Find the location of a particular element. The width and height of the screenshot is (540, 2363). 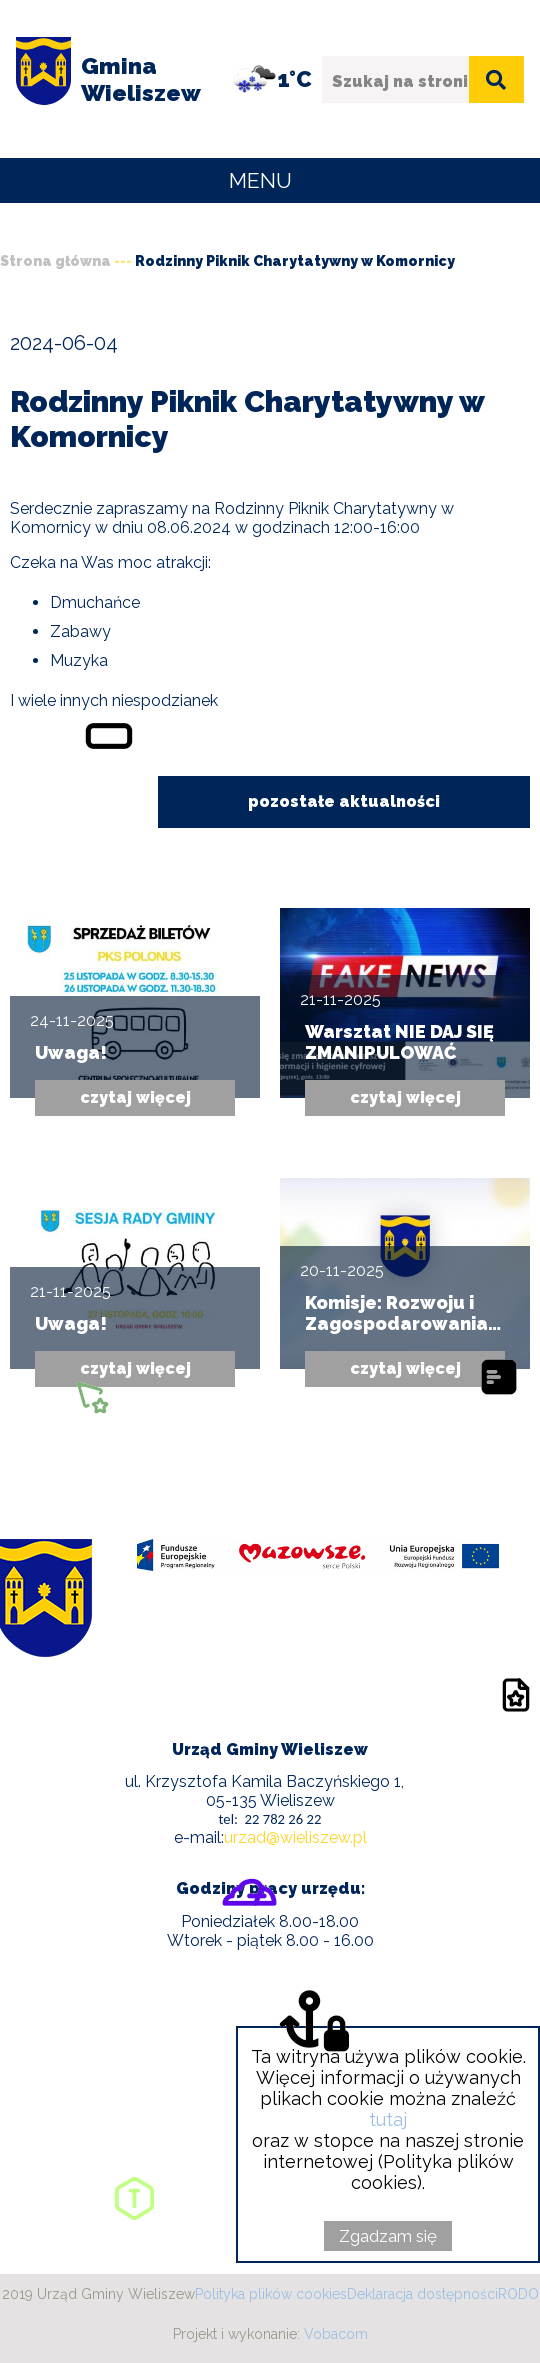

lock or secure an anchor point is located at coordinates (313, 2019).